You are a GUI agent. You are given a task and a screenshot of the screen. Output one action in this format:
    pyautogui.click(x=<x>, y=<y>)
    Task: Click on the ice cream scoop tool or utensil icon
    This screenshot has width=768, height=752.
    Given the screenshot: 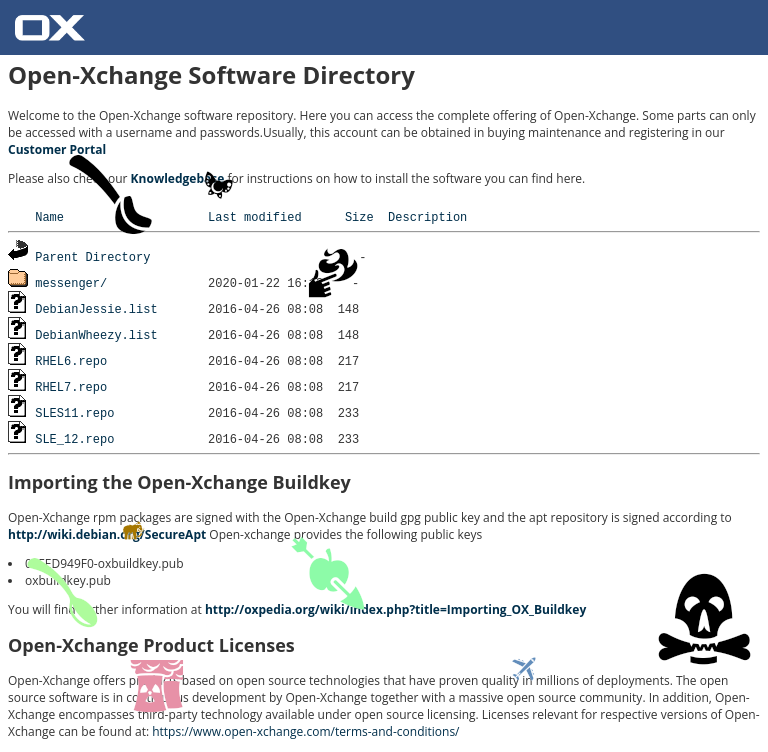 What is the action you would take?
    pyautogui.click(x=110, y=194)
    